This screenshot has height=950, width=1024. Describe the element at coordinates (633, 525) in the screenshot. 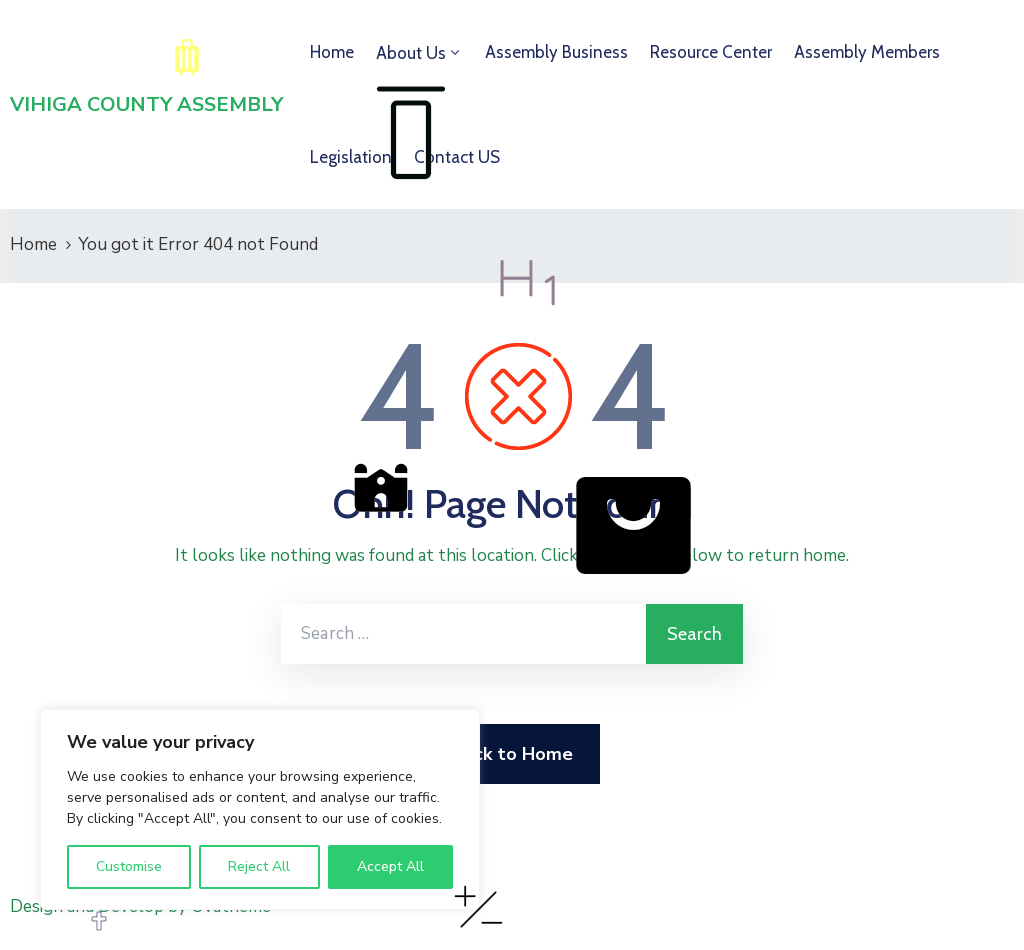

I see `view your shopping bag` at that location.